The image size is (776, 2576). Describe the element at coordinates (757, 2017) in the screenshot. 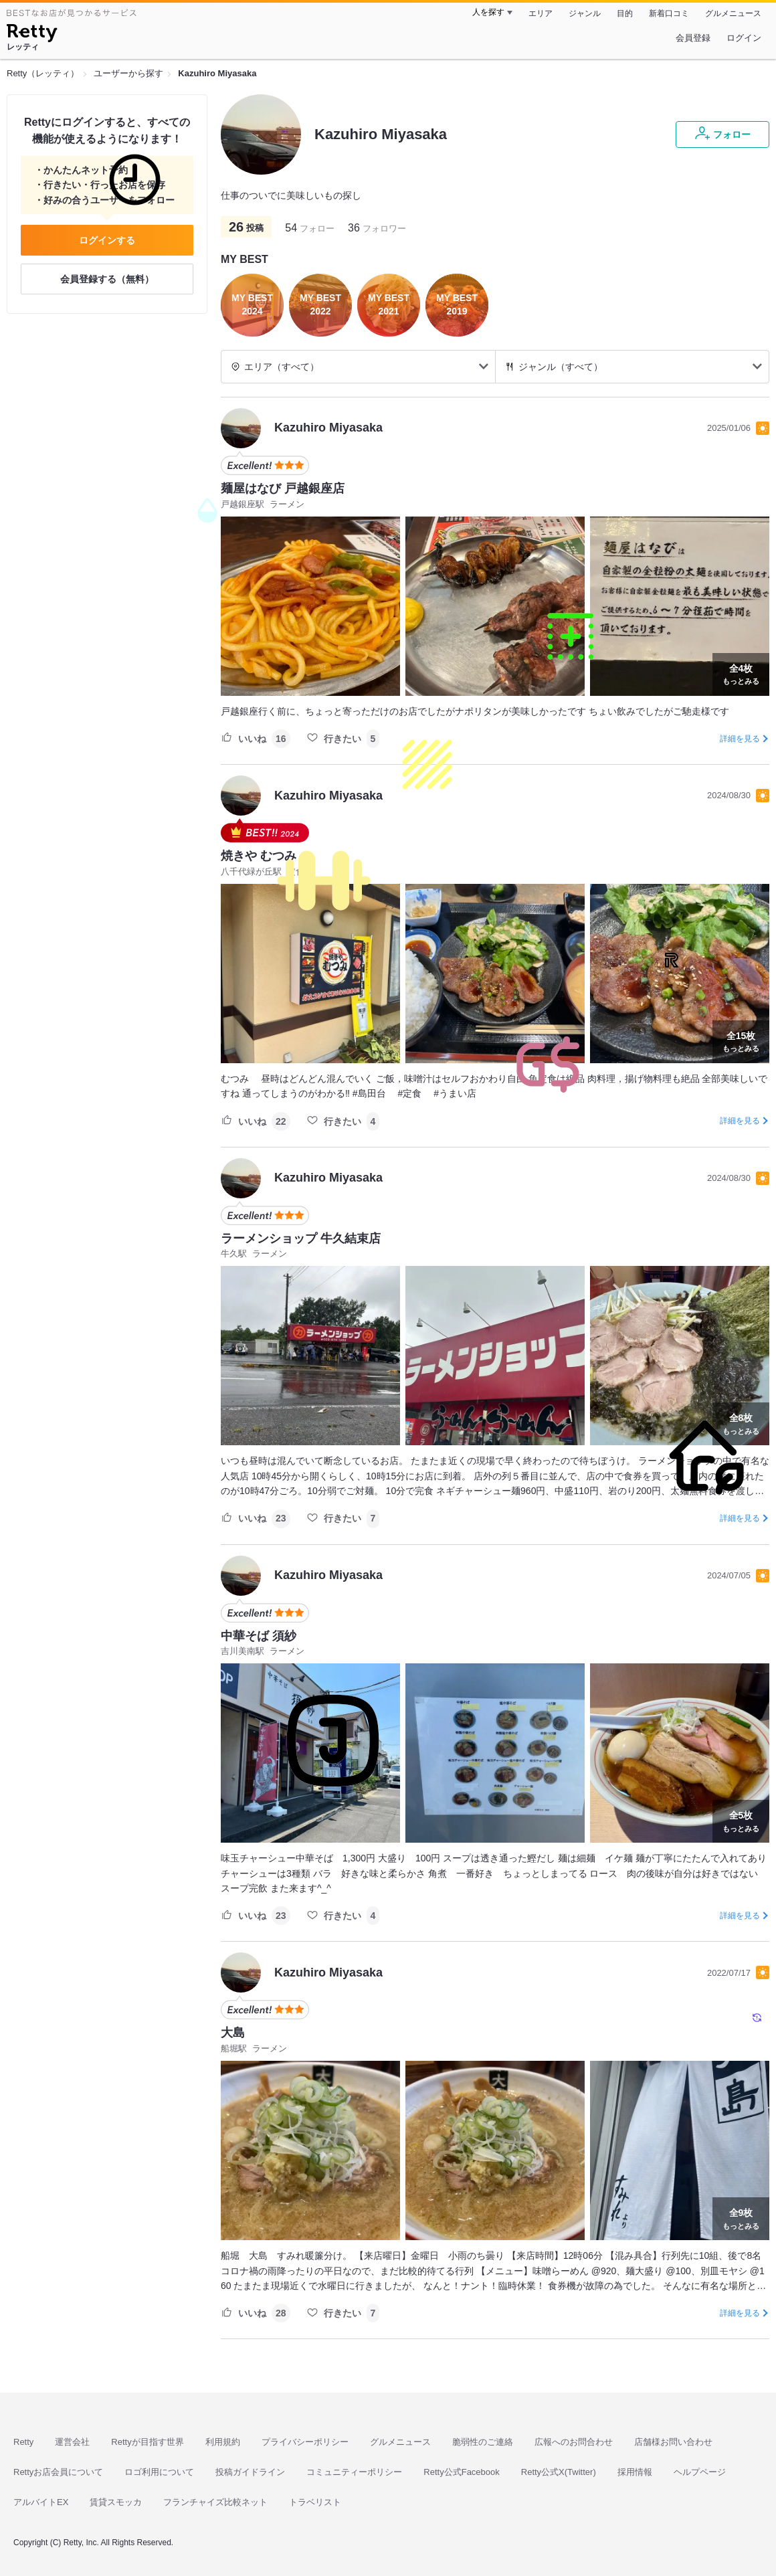

I see `refresh required with warning or alert` at that location.